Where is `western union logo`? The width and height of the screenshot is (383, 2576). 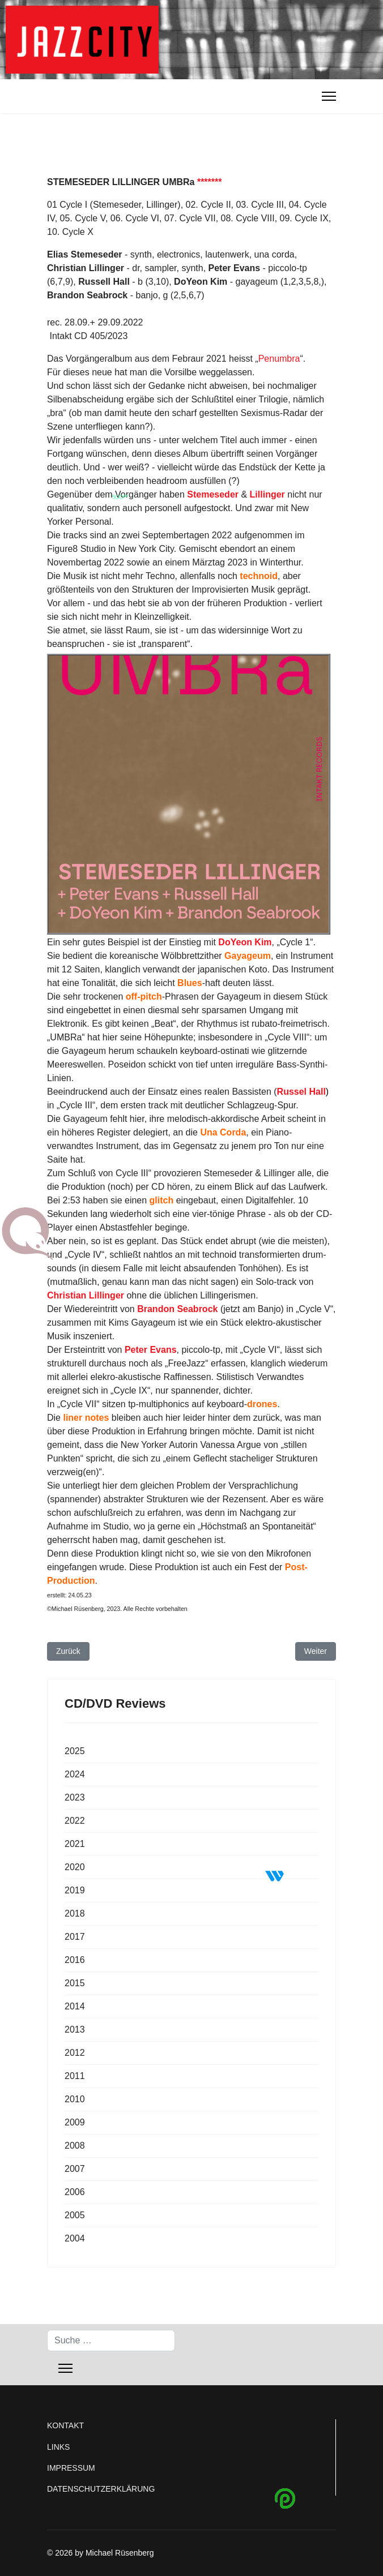 western union logo is located at coordinates (274, 1876).